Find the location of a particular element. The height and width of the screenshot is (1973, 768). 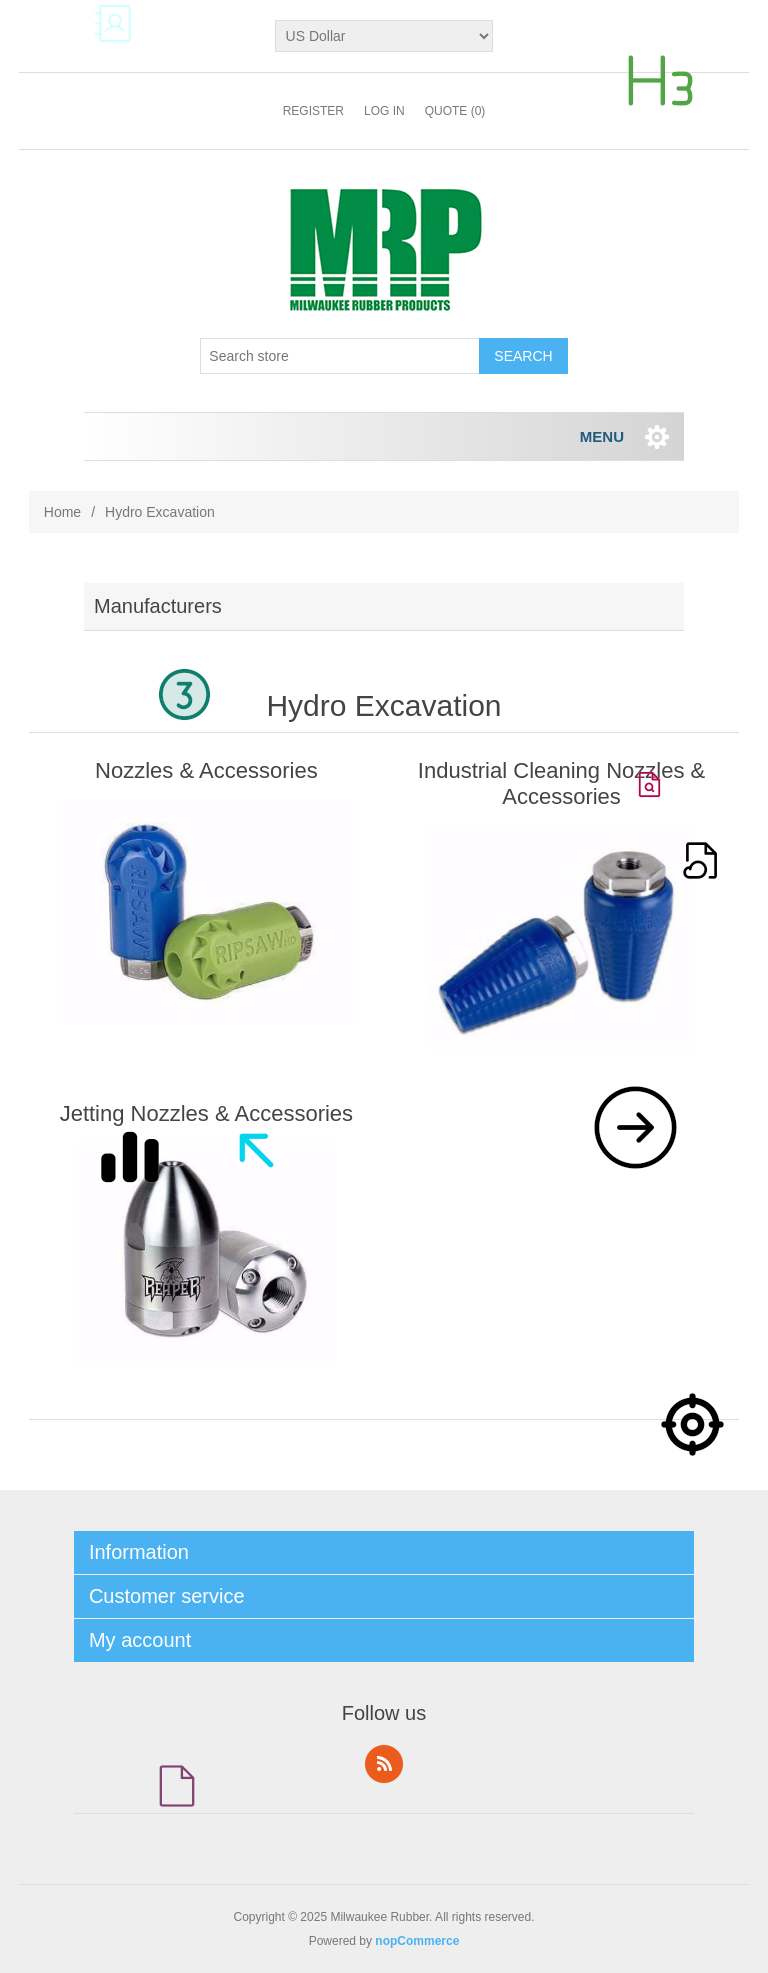

navigate back or return to previous screen is located at coordinates (256, 1150).